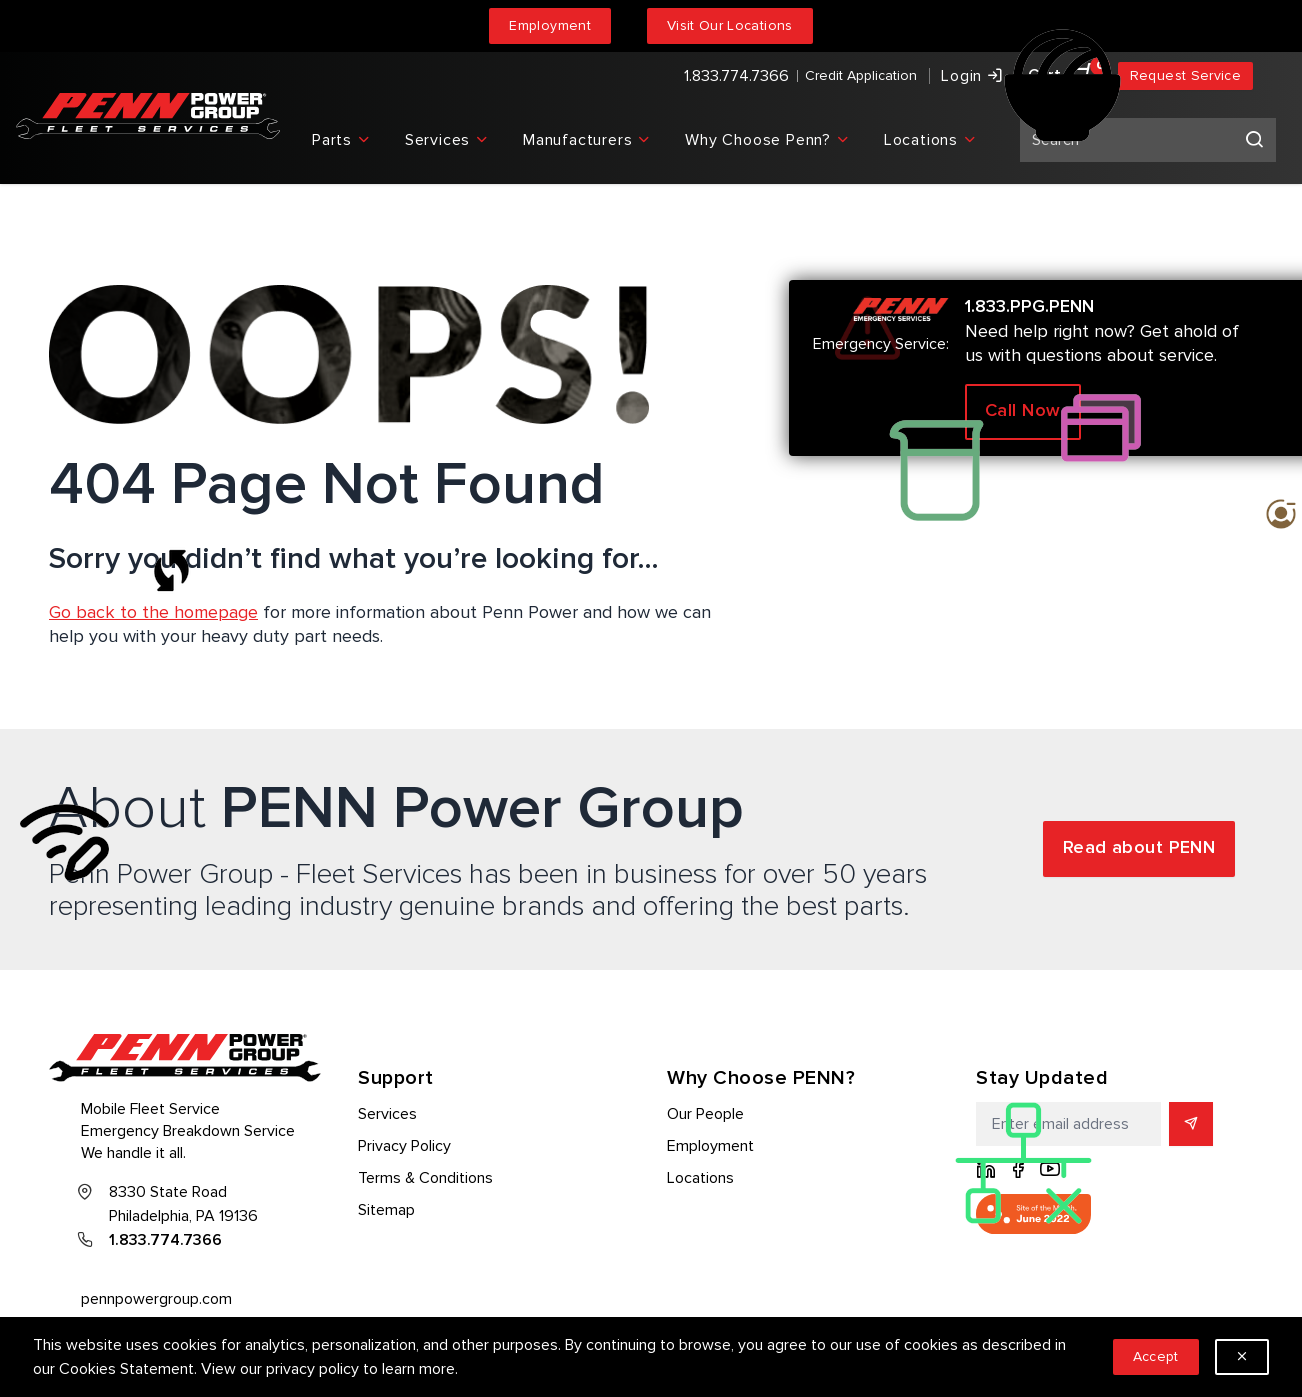 This screenshot has width=1302, height=1397. I want to click on network connection failed or unavailable, so click(1023, 1165).